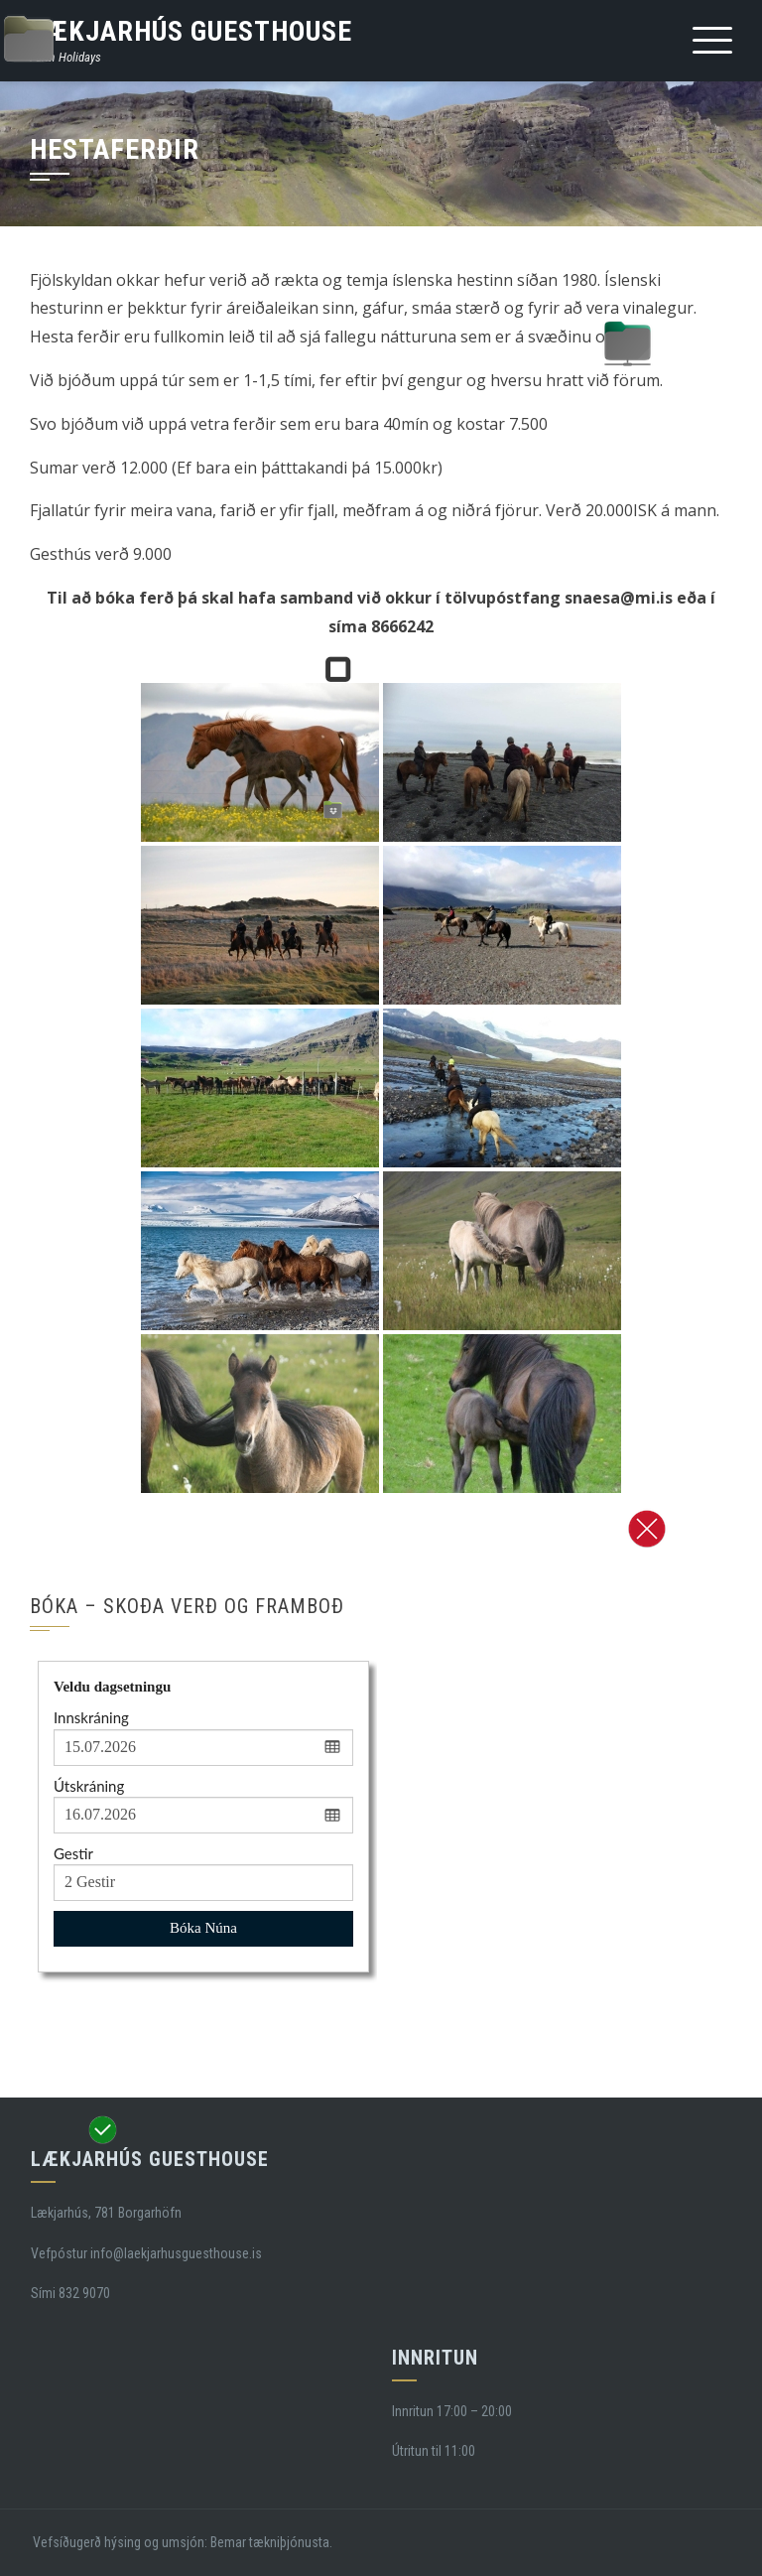 The height and width of the screenshot is (2576, 762). What do you see at coordinates (332, 809) in the screenshot?
I see `open your dropbox folder` at bounding box center [332, 809].